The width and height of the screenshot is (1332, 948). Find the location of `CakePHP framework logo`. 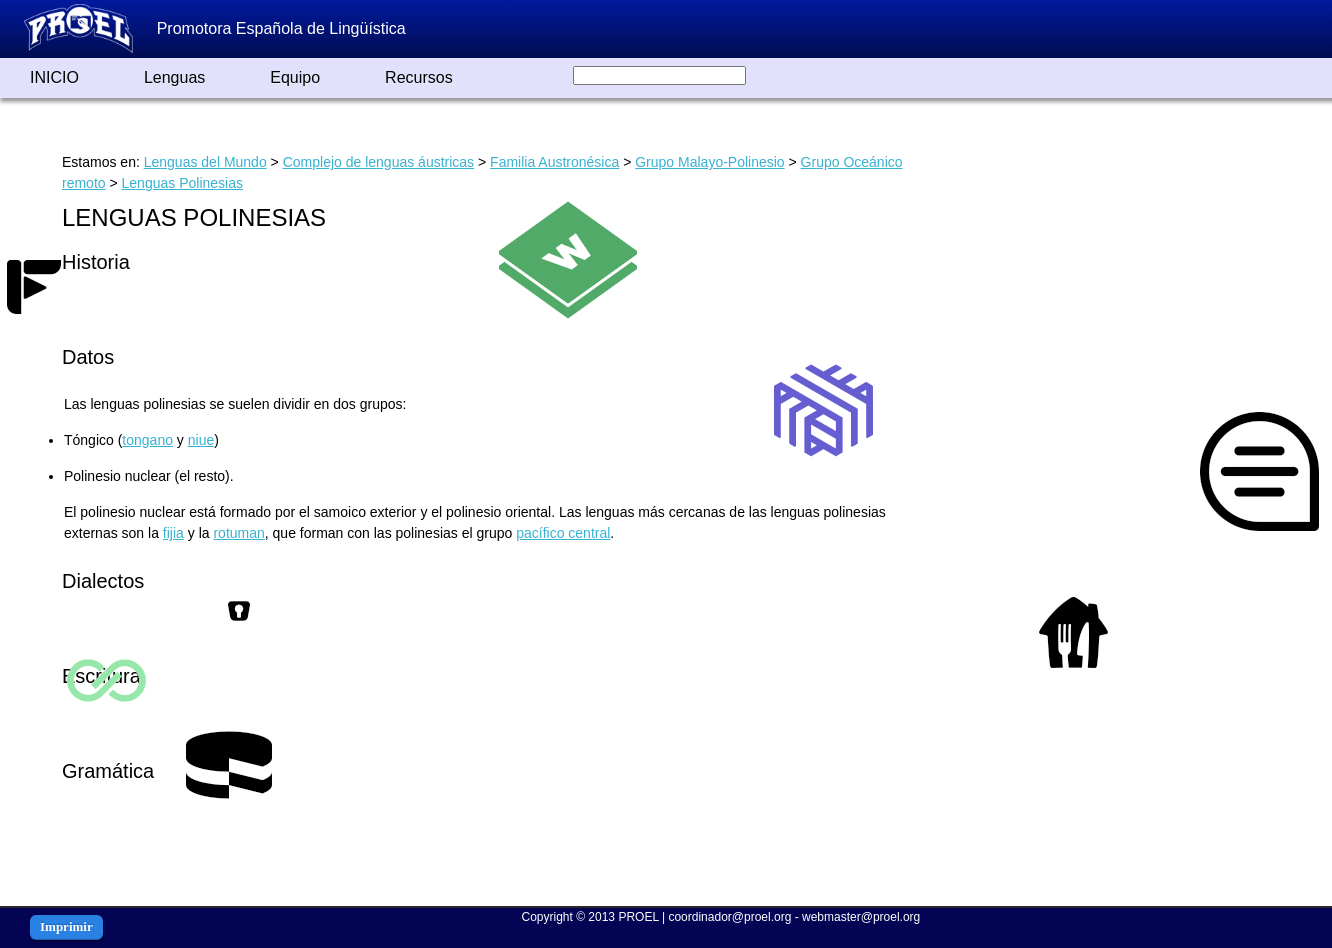

CakePHP framework logo is located at coordinates (229, 765).